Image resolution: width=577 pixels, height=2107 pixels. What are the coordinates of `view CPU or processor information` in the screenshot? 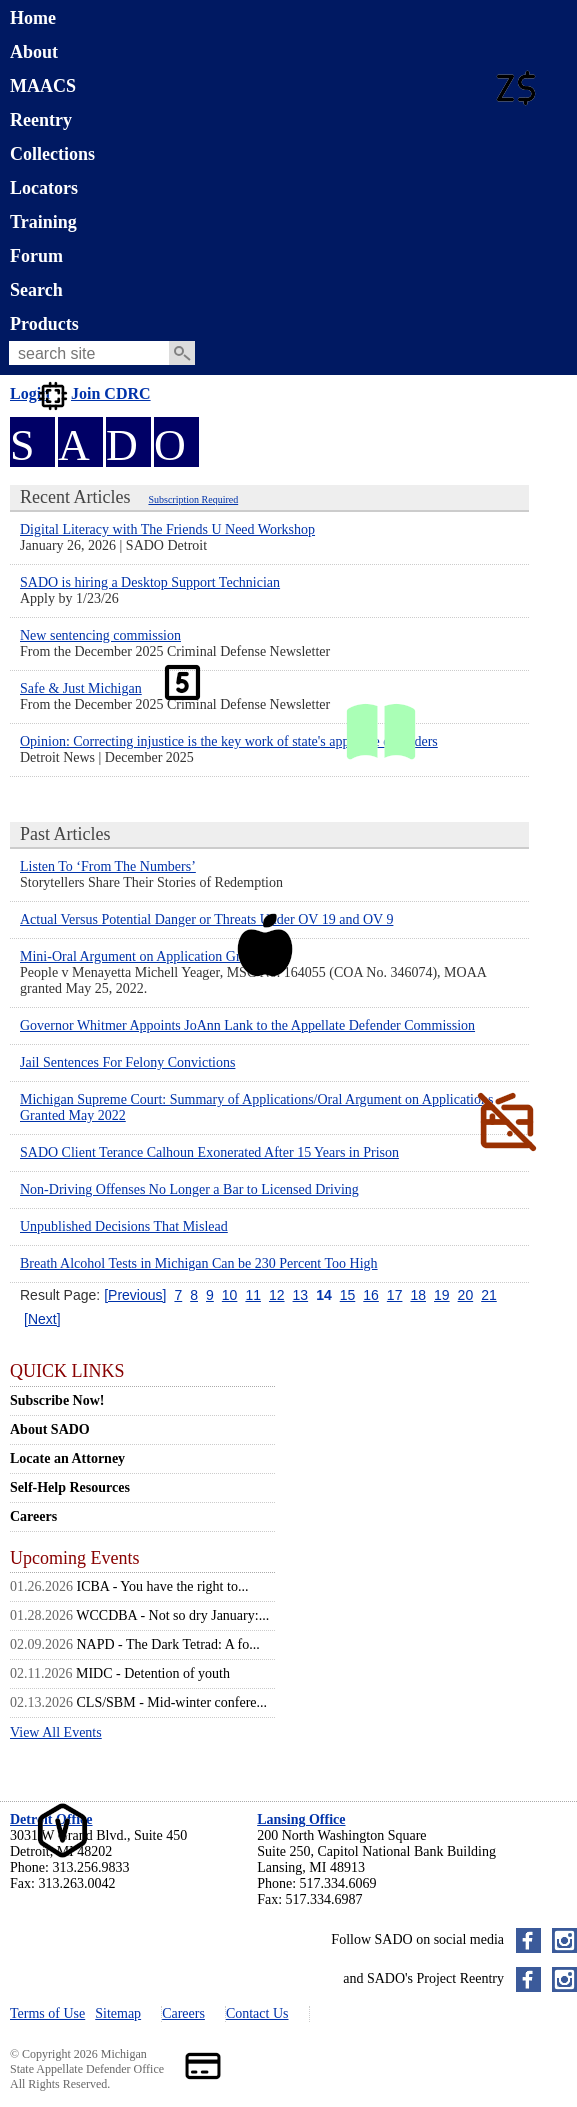 It's located at (53, 396).